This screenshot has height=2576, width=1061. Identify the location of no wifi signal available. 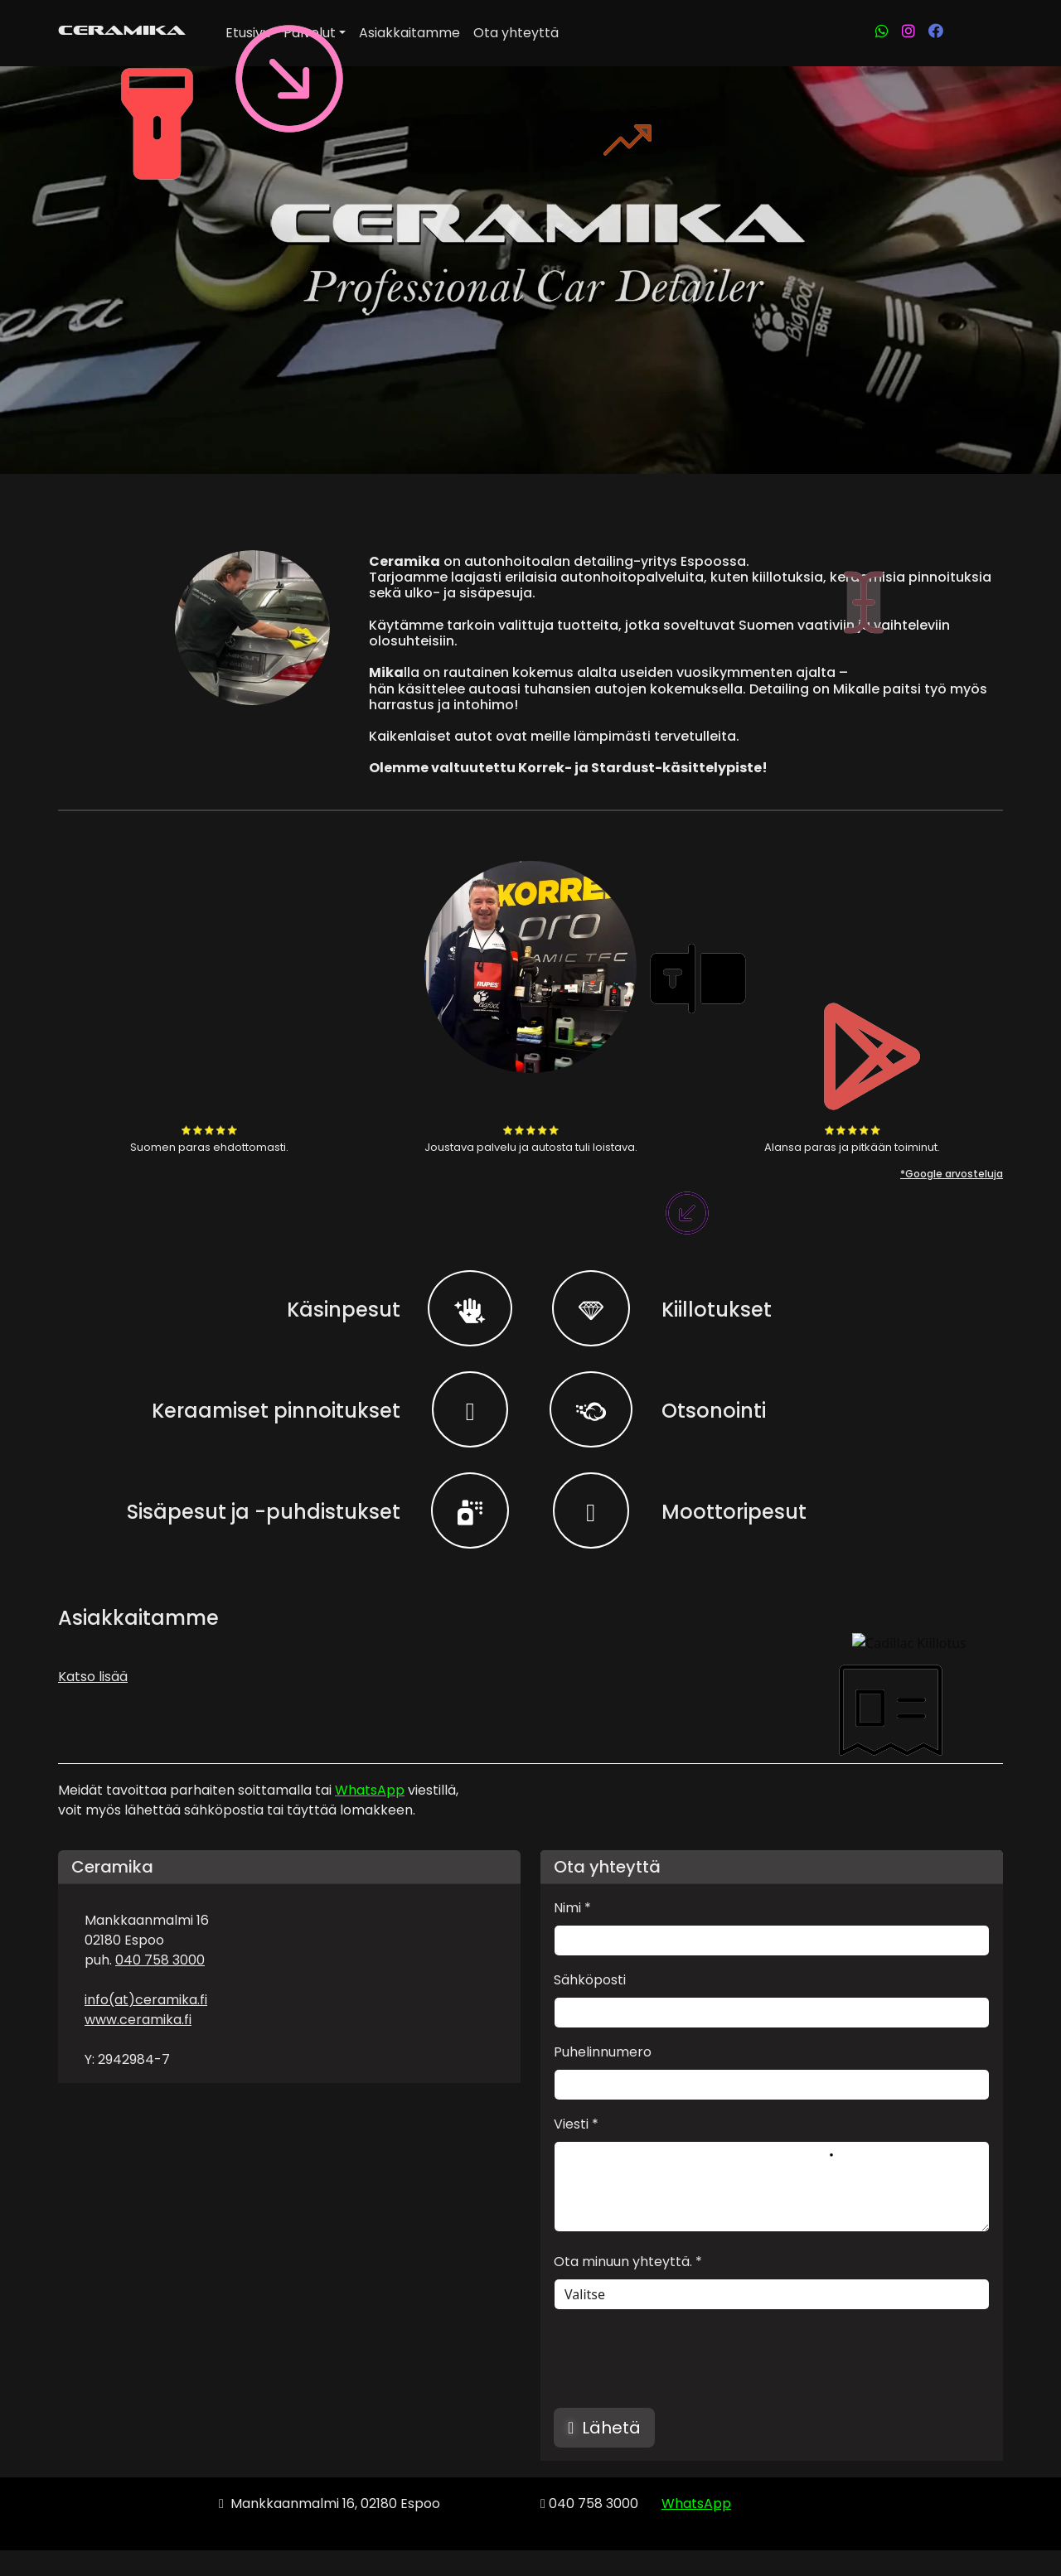
(831, 2140).